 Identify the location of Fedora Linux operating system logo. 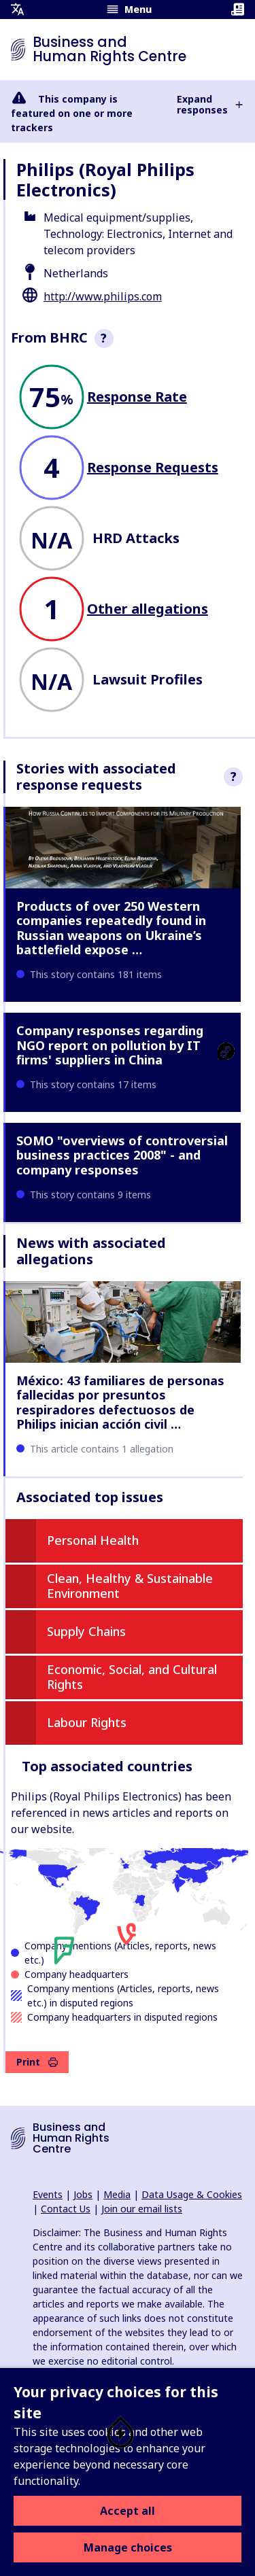
(226, 1051).